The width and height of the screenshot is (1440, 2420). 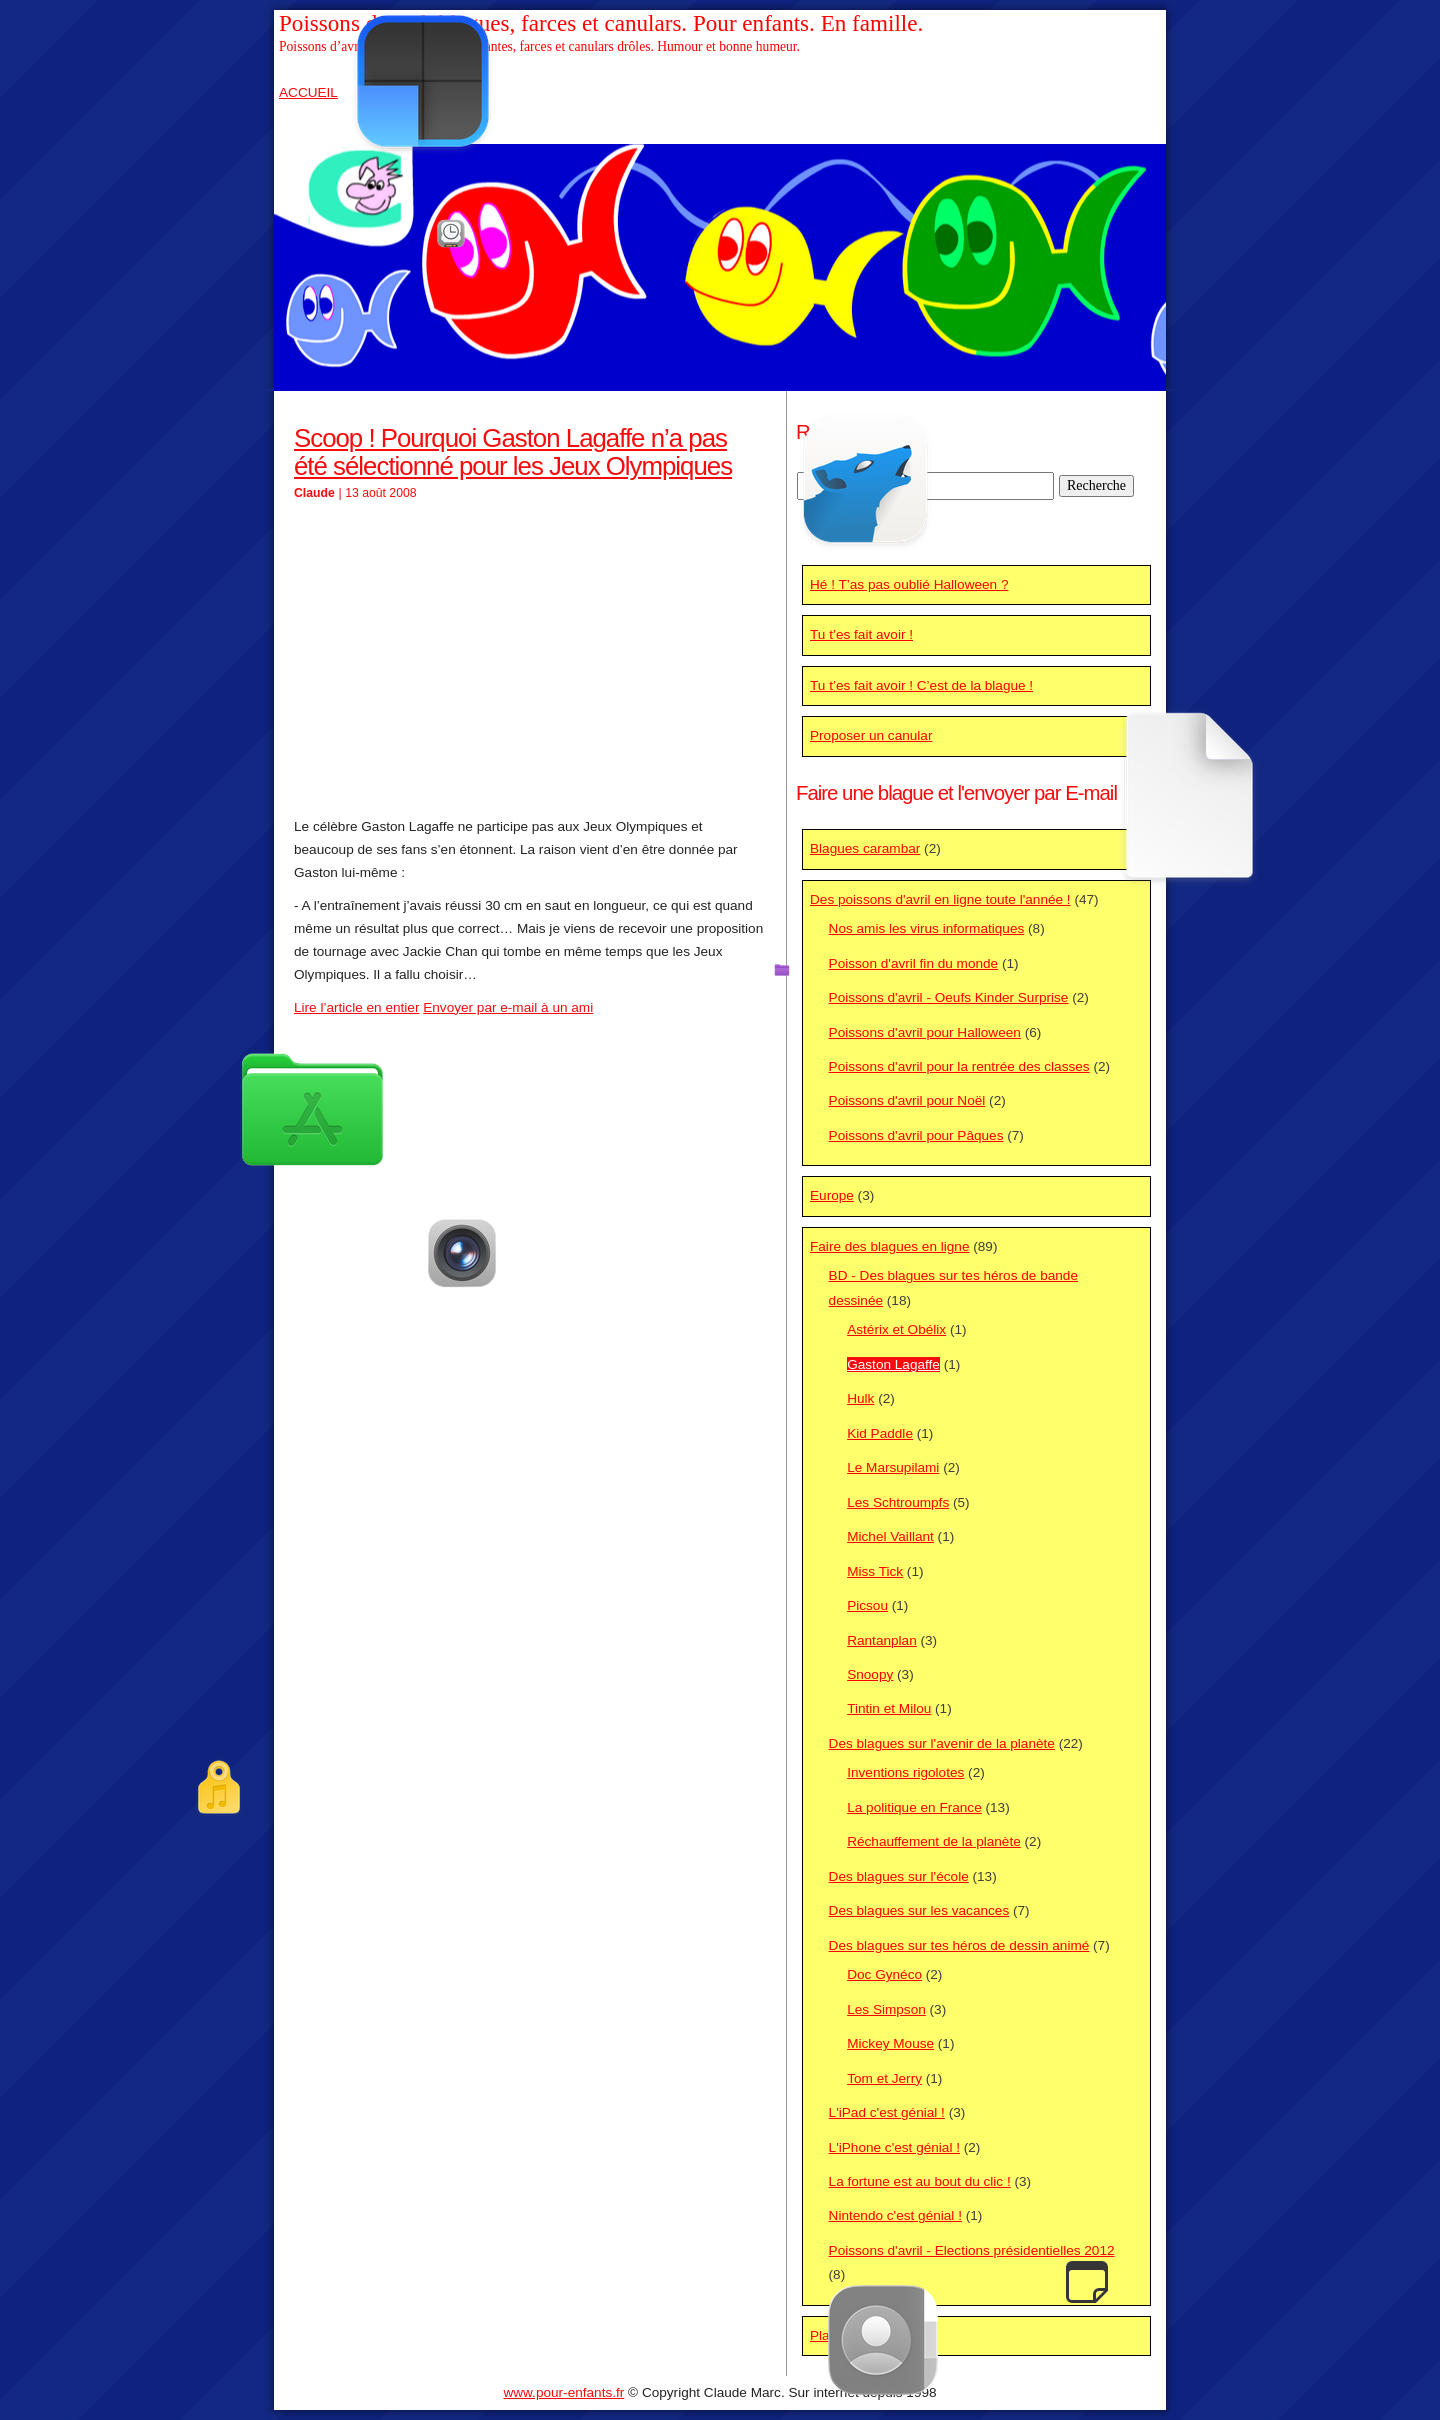 I want to click on open amarok music player, so click(x=865, y=480).